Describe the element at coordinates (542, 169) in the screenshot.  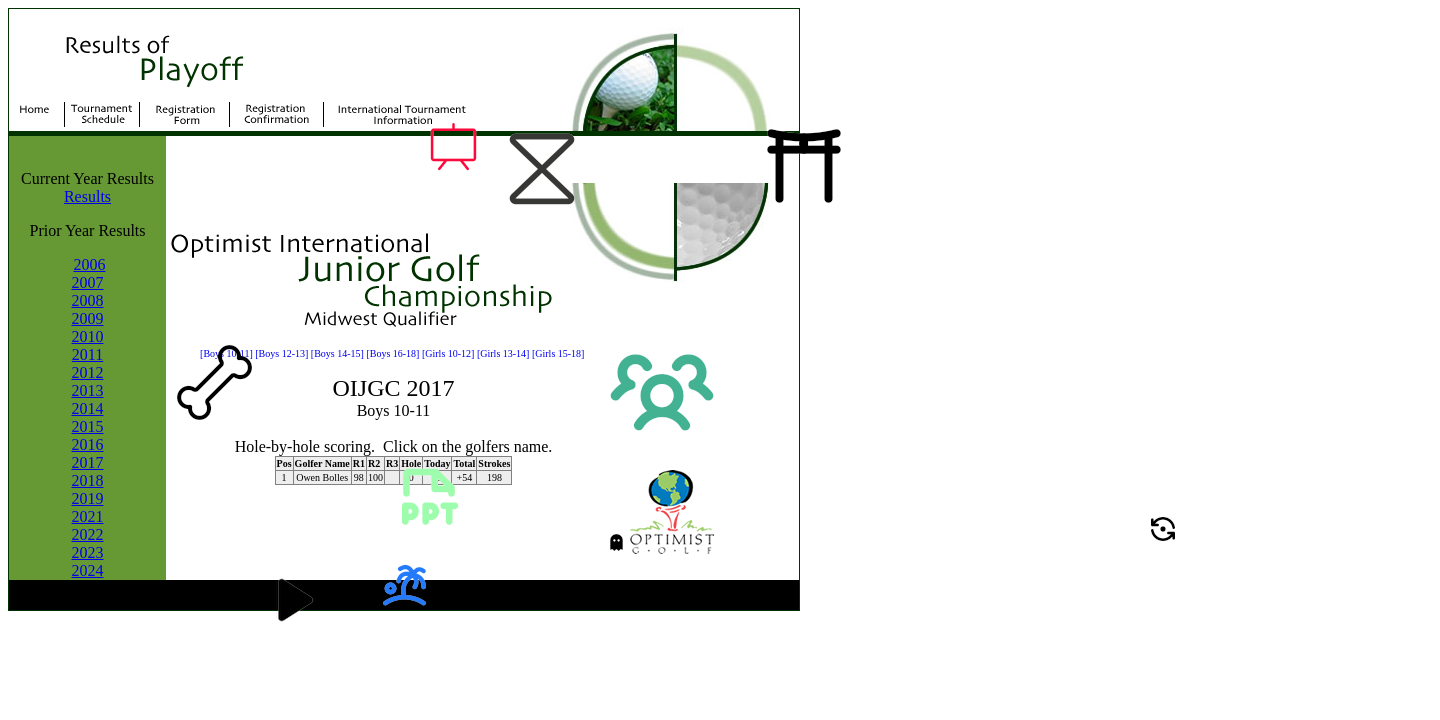
I see `indicates loading or processing in progress` at that location.